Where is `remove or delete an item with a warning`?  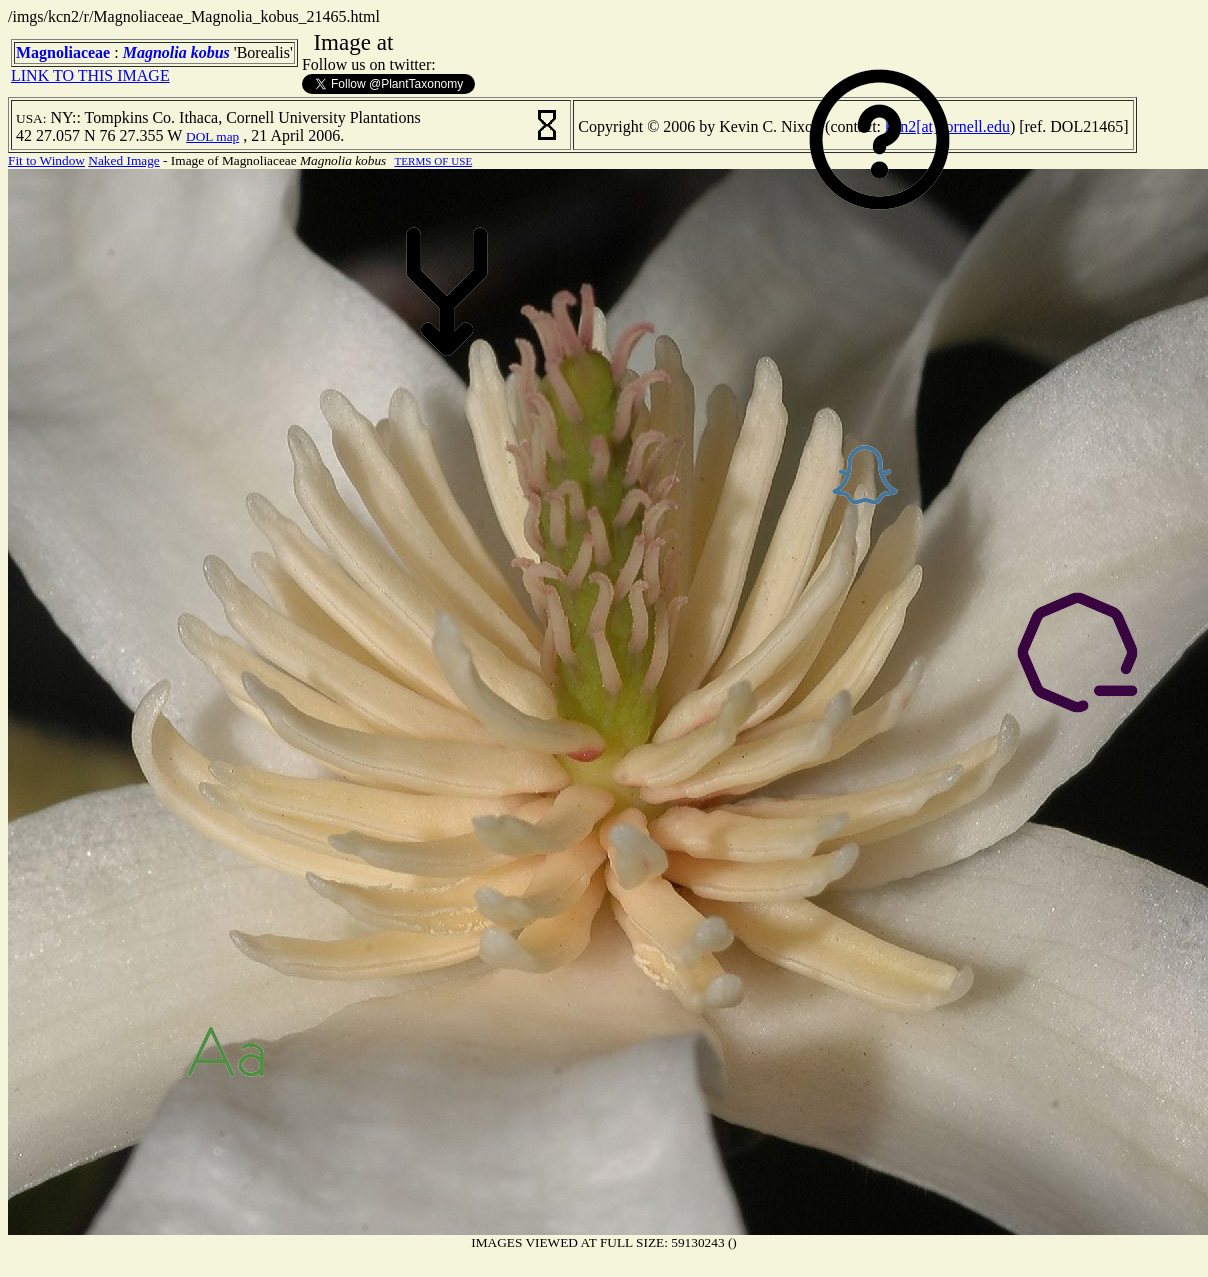
remove or delete an item with a warning is located at coordinates (1077, 652).